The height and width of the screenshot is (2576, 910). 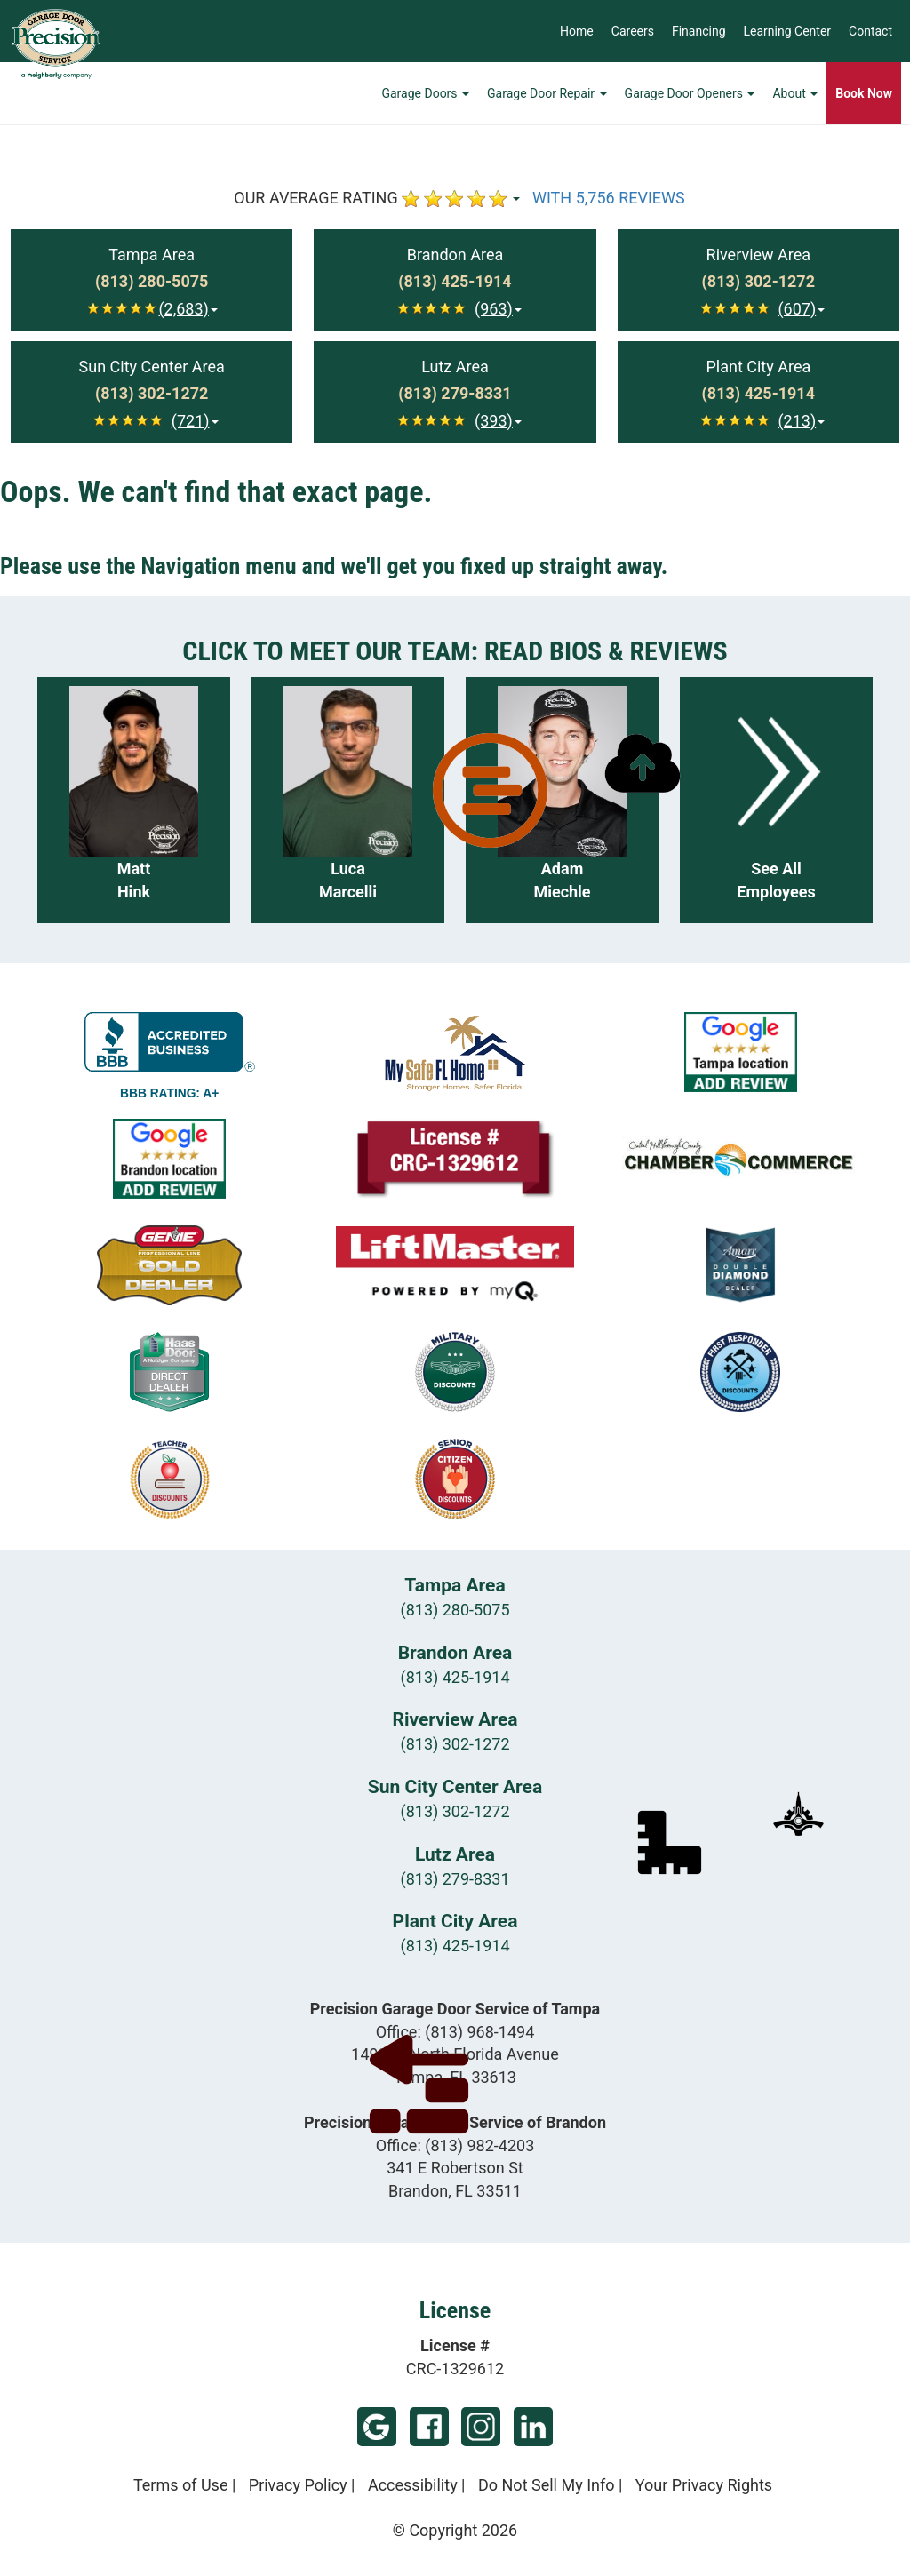 What do you see at coordinates (490, 790) in the screenshot?
I see `open the When I Work app` at bounding box center [490, 790].